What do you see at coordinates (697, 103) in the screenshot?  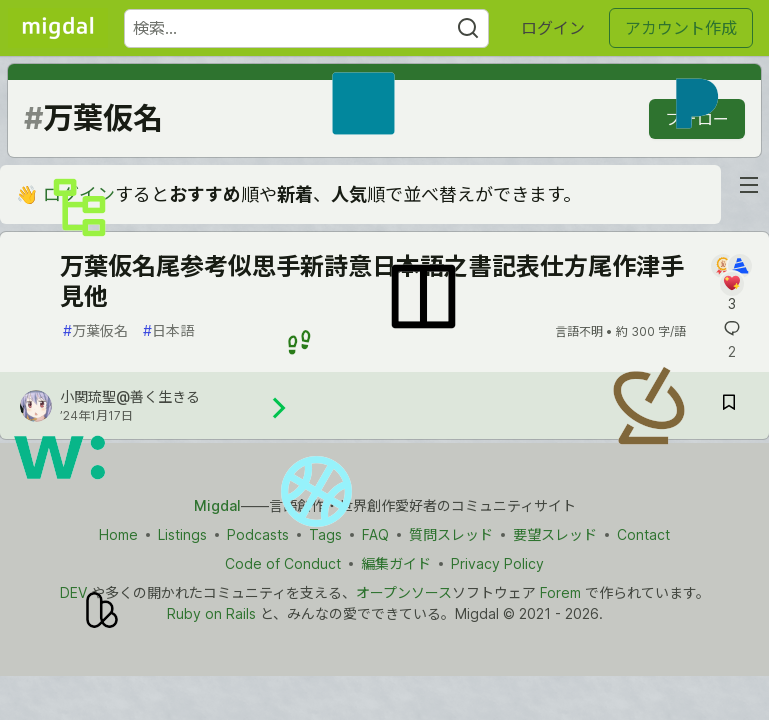 I see `open Pandora music streaming app` at bounding box center [697, 103].